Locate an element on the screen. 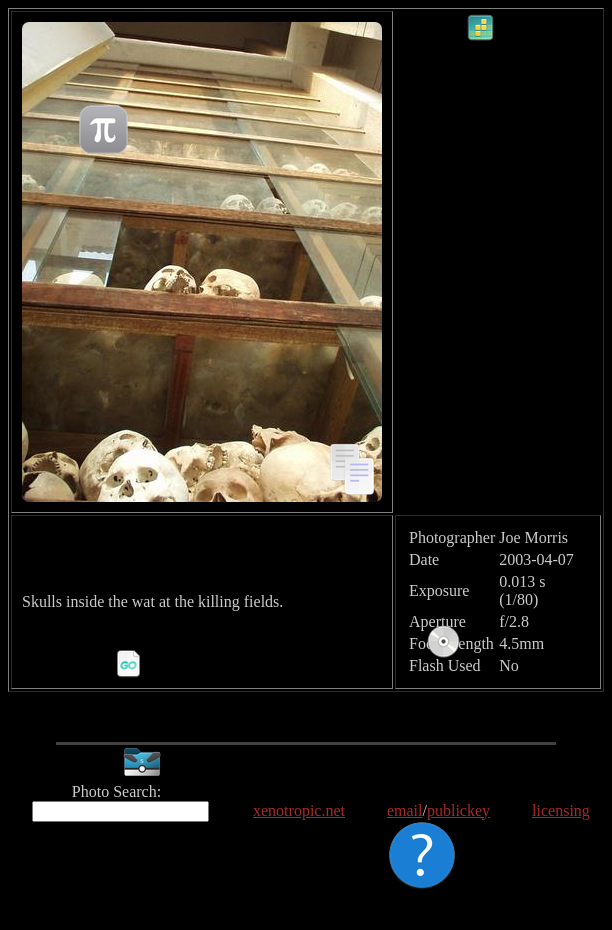 This screenshot has height=930, width=612. indicates a CD-R or writable disc drive is located at coordinates (443, 641).